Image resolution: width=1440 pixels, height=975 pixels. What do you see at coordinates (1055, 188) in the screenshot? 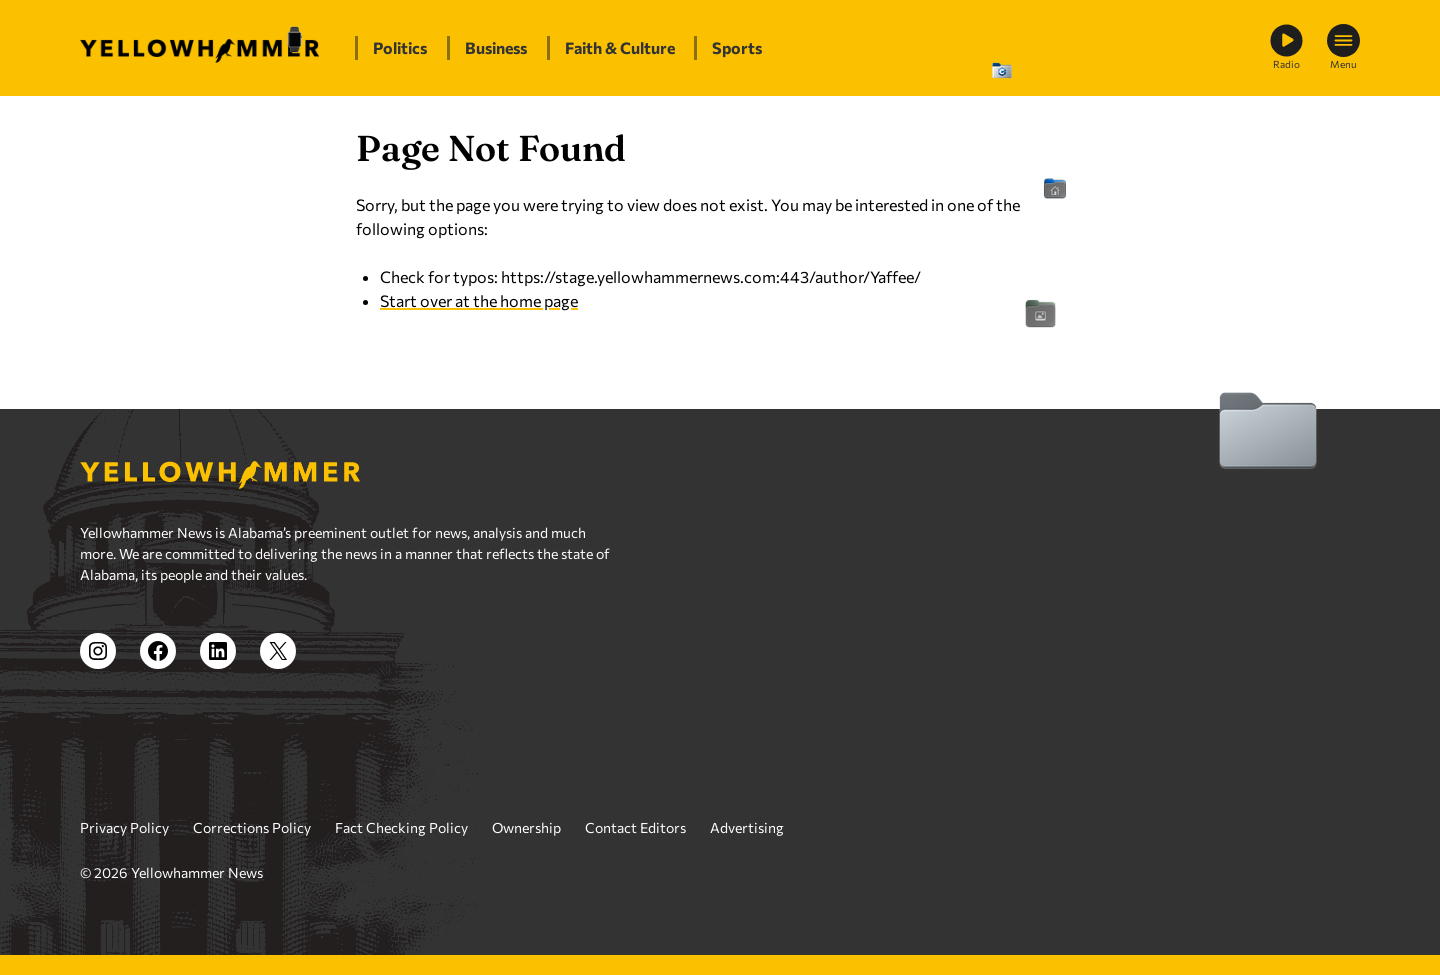
I see `access your home folder` at bounding box center [1055, 188].